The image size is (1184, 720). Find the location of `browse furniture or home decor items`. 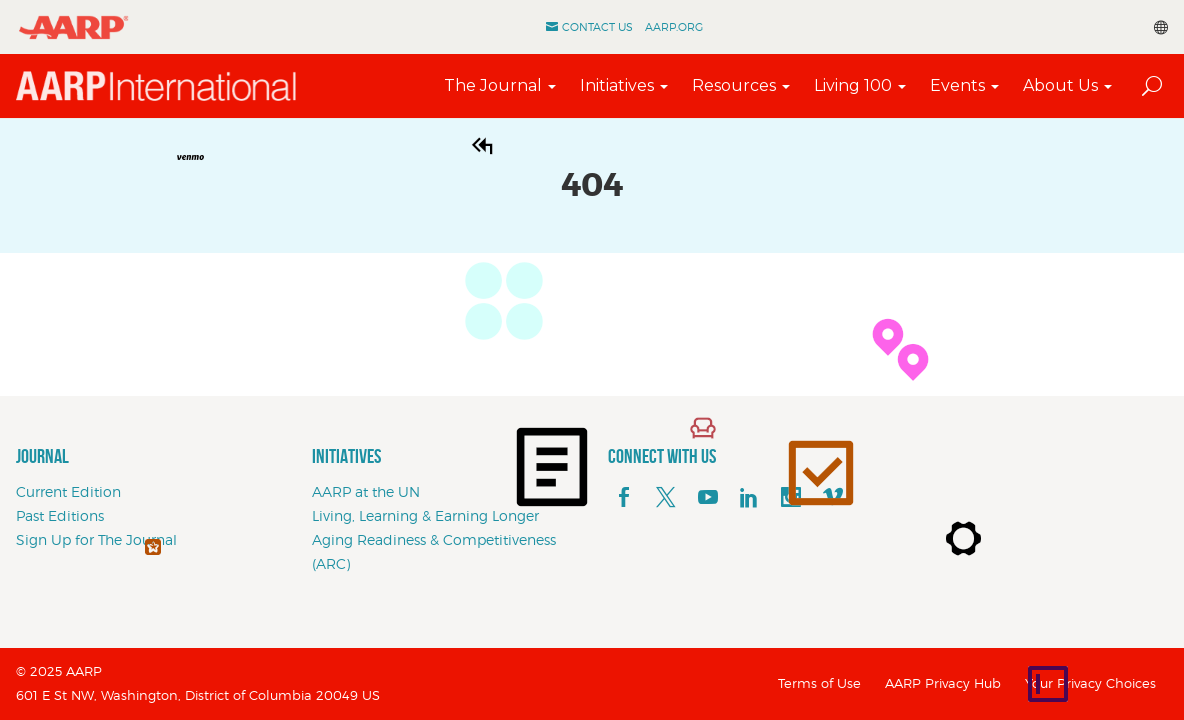

browse furniture or home decor items is located at coordinates (703, 428).